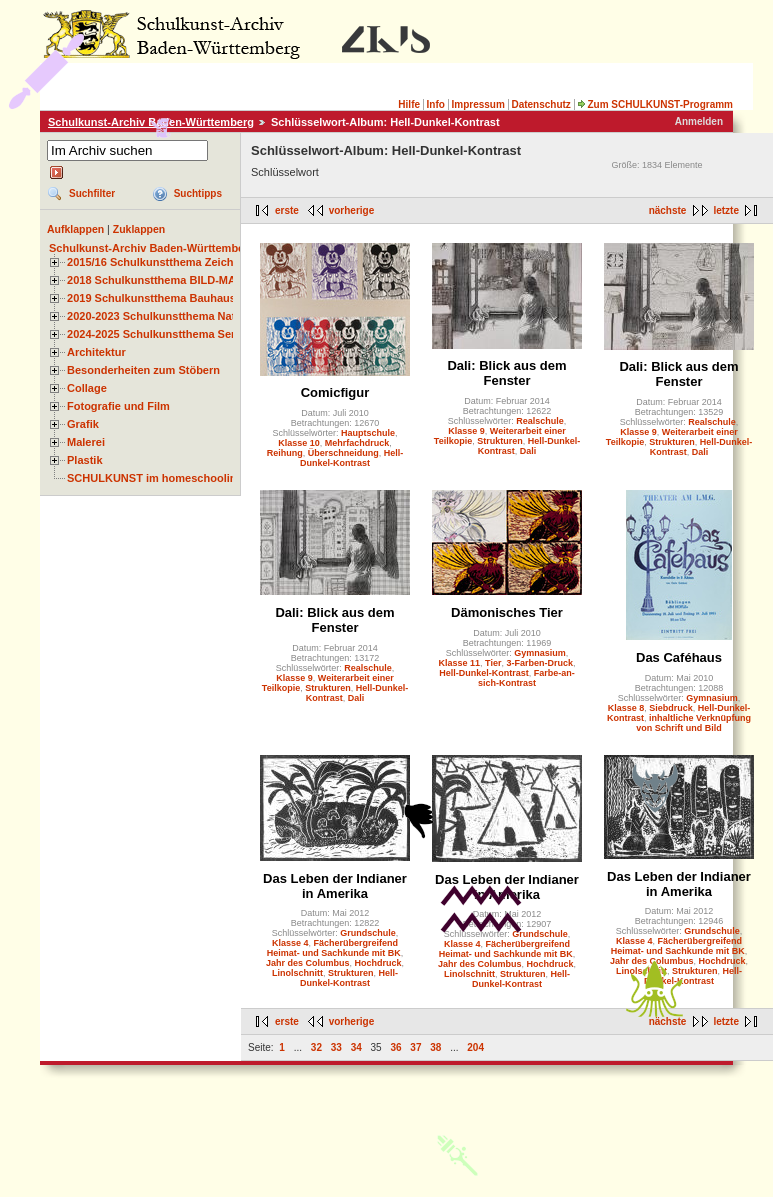 The height and width of the screenshot is (1197, 773). I want to click on represents the aquarius zodiac sign, so click(481, 909).